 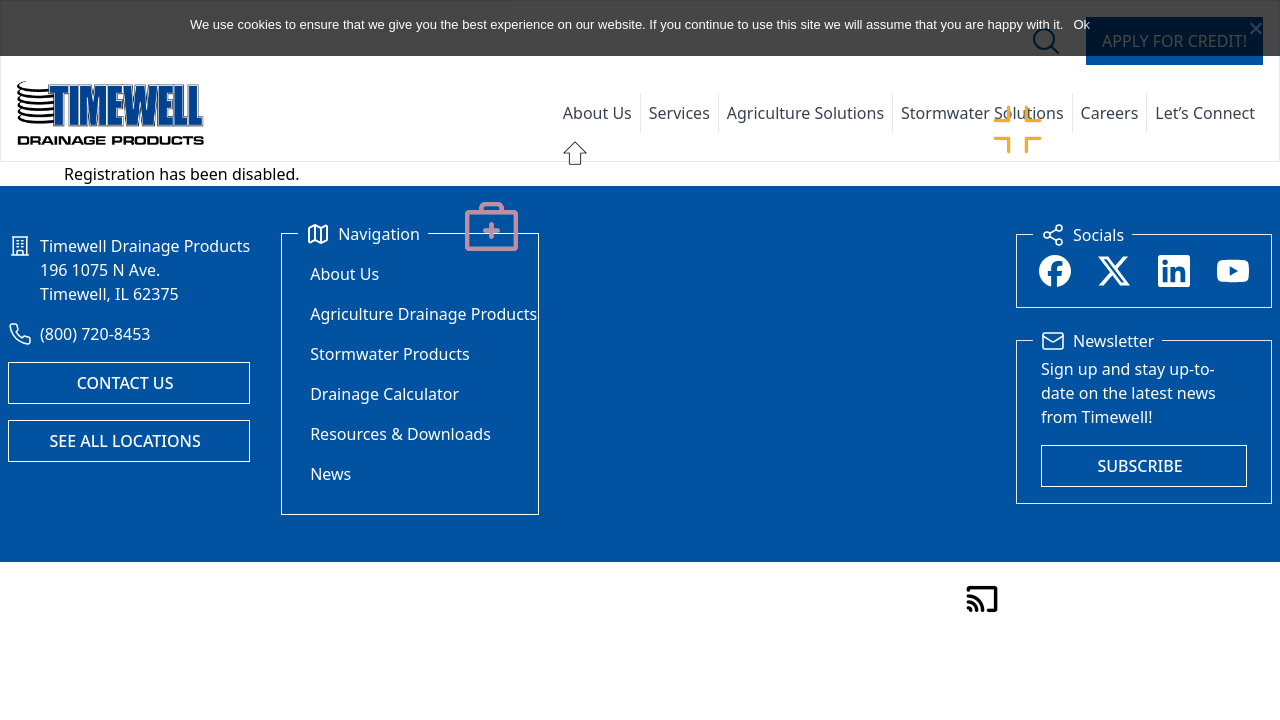 I want to click on cast your screen to another device, so click(x=982, y=599).